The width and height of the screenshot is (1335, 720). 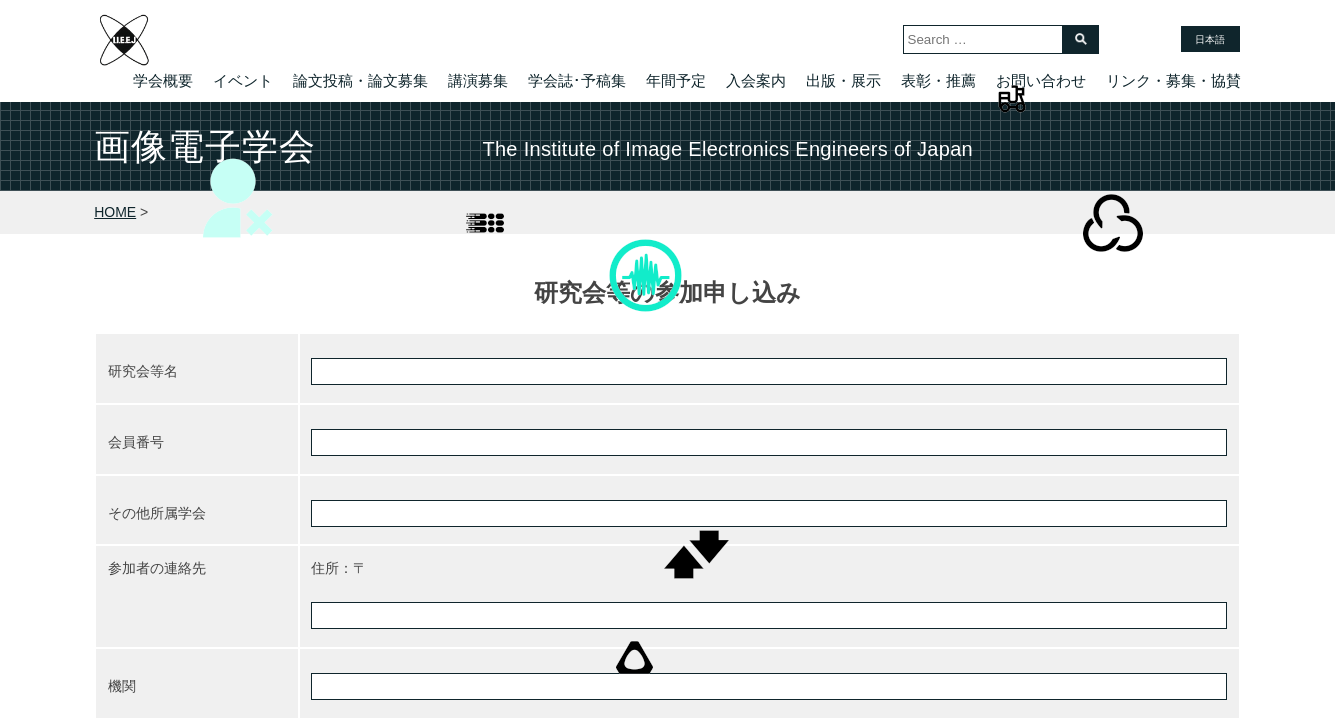 I want to click on modin library logo, so click(x=485, y=223).